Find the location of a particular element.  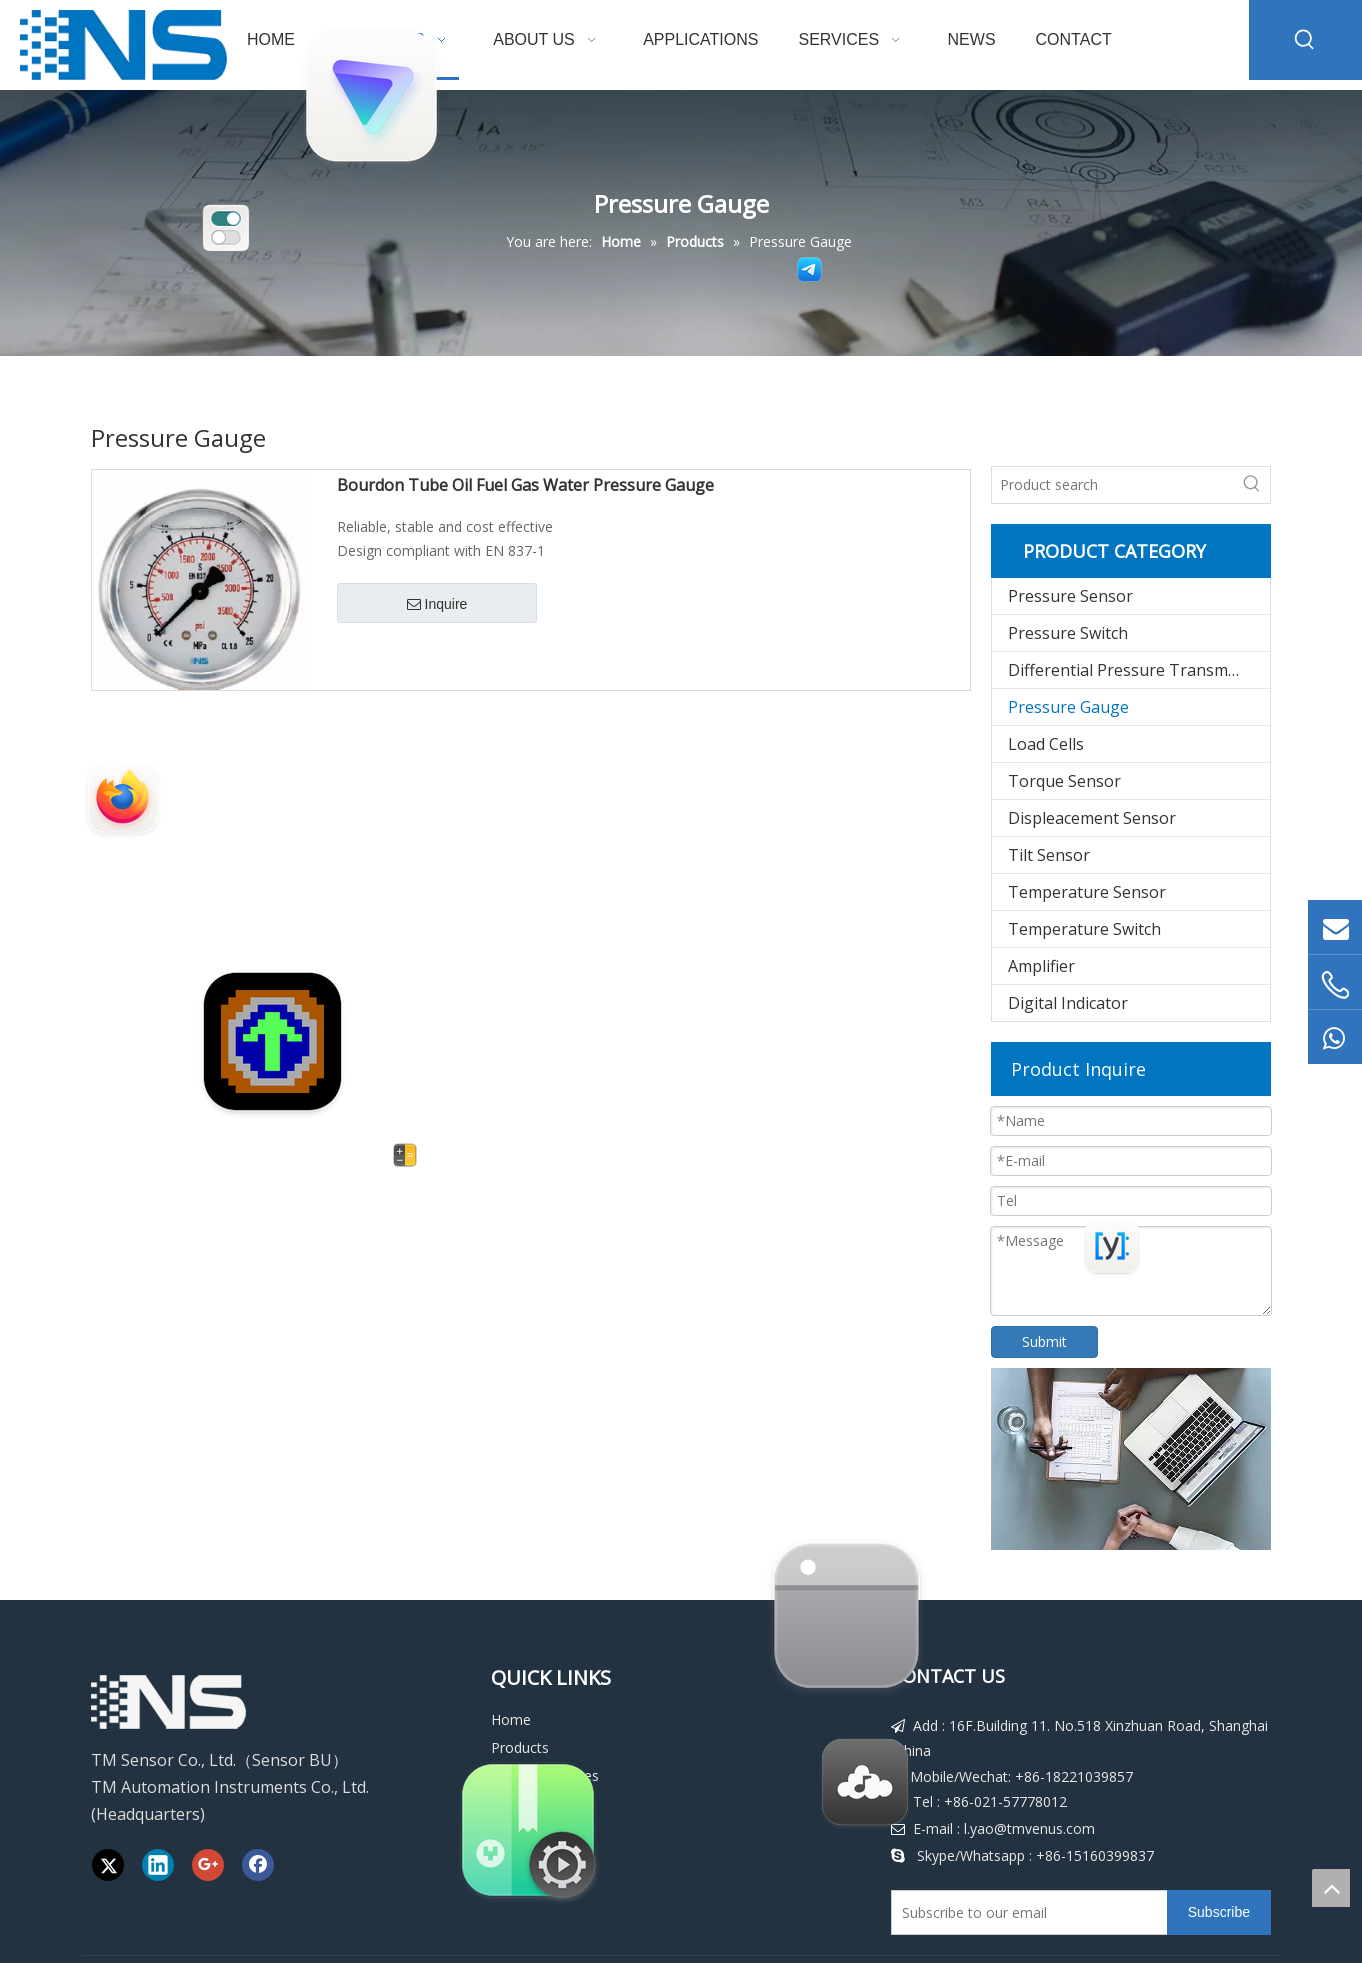

open the calculator app is located at coordinates (405, 1155).